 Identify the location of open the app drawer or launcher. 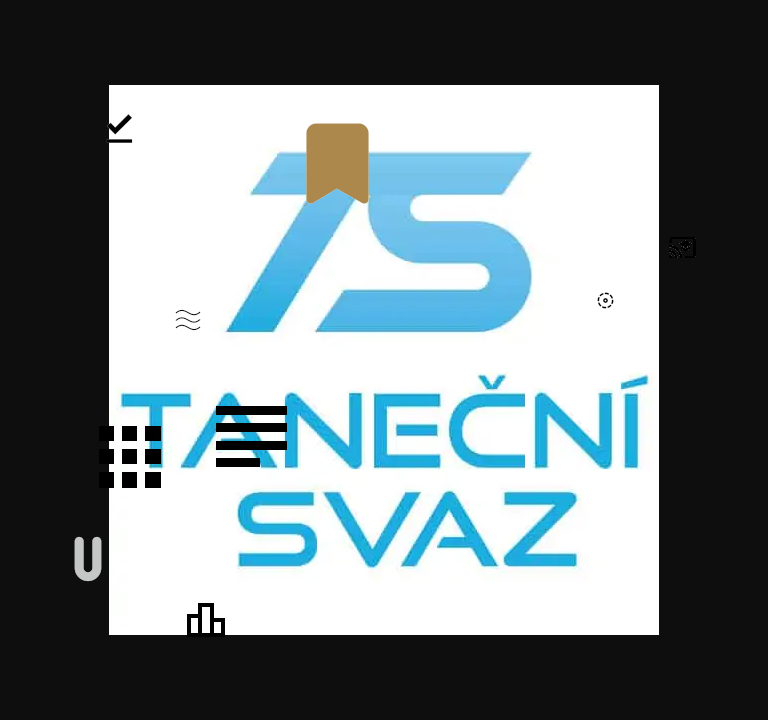
(129, 456).